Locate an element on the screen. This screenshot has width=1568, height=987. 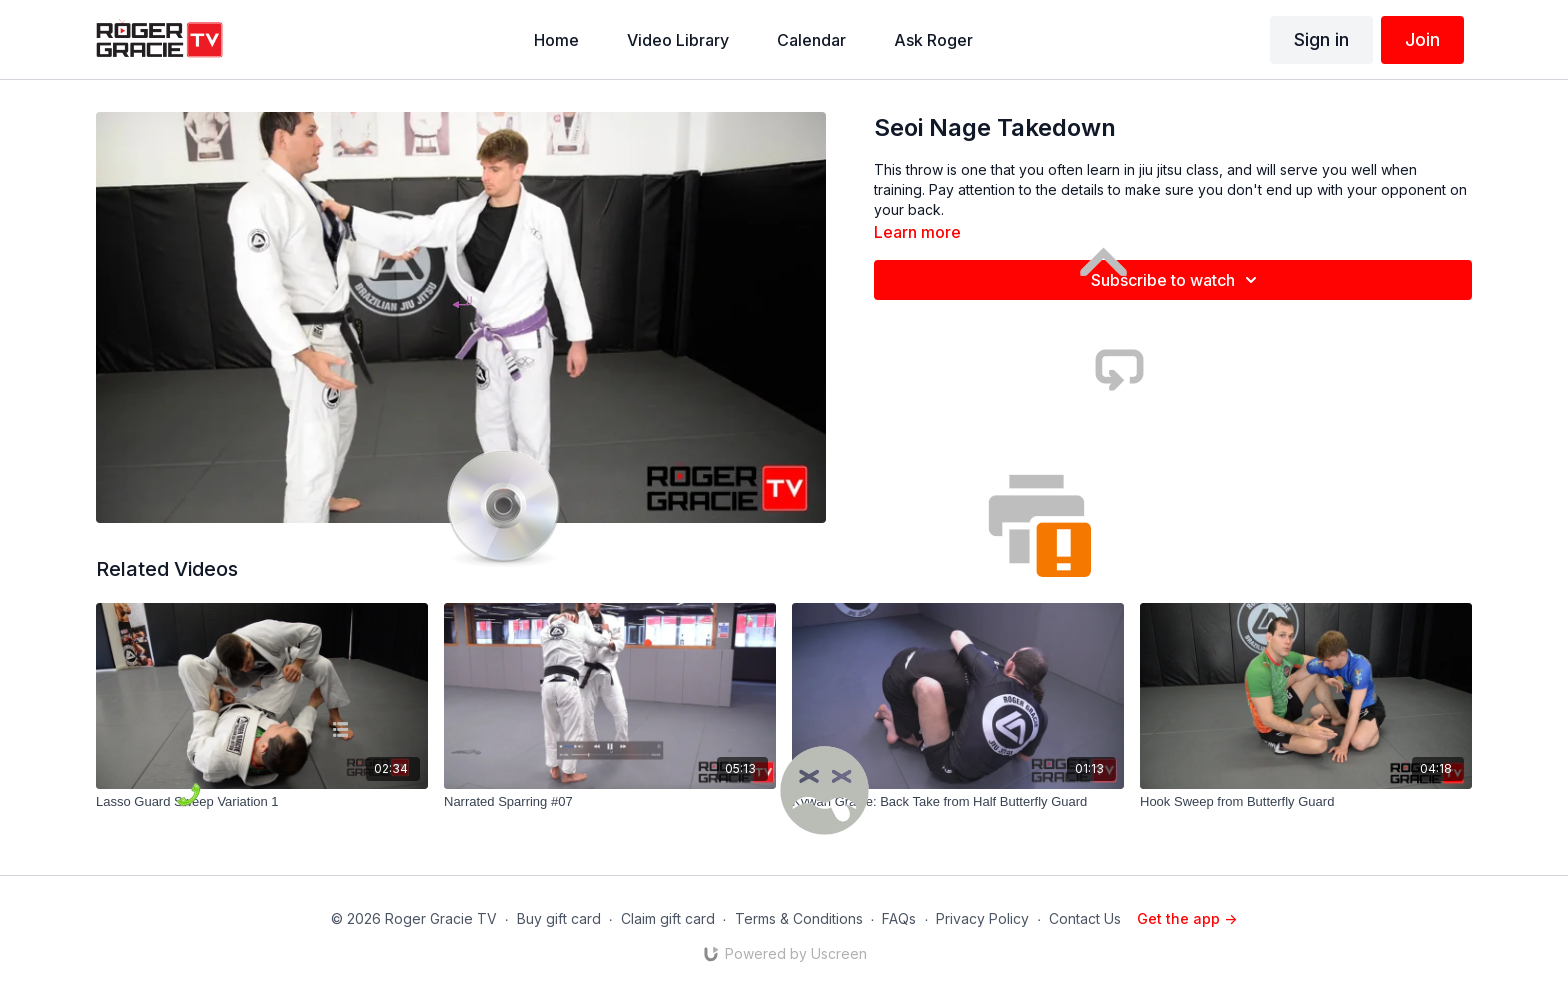
switch to list view is located at coordinates (340, 729).